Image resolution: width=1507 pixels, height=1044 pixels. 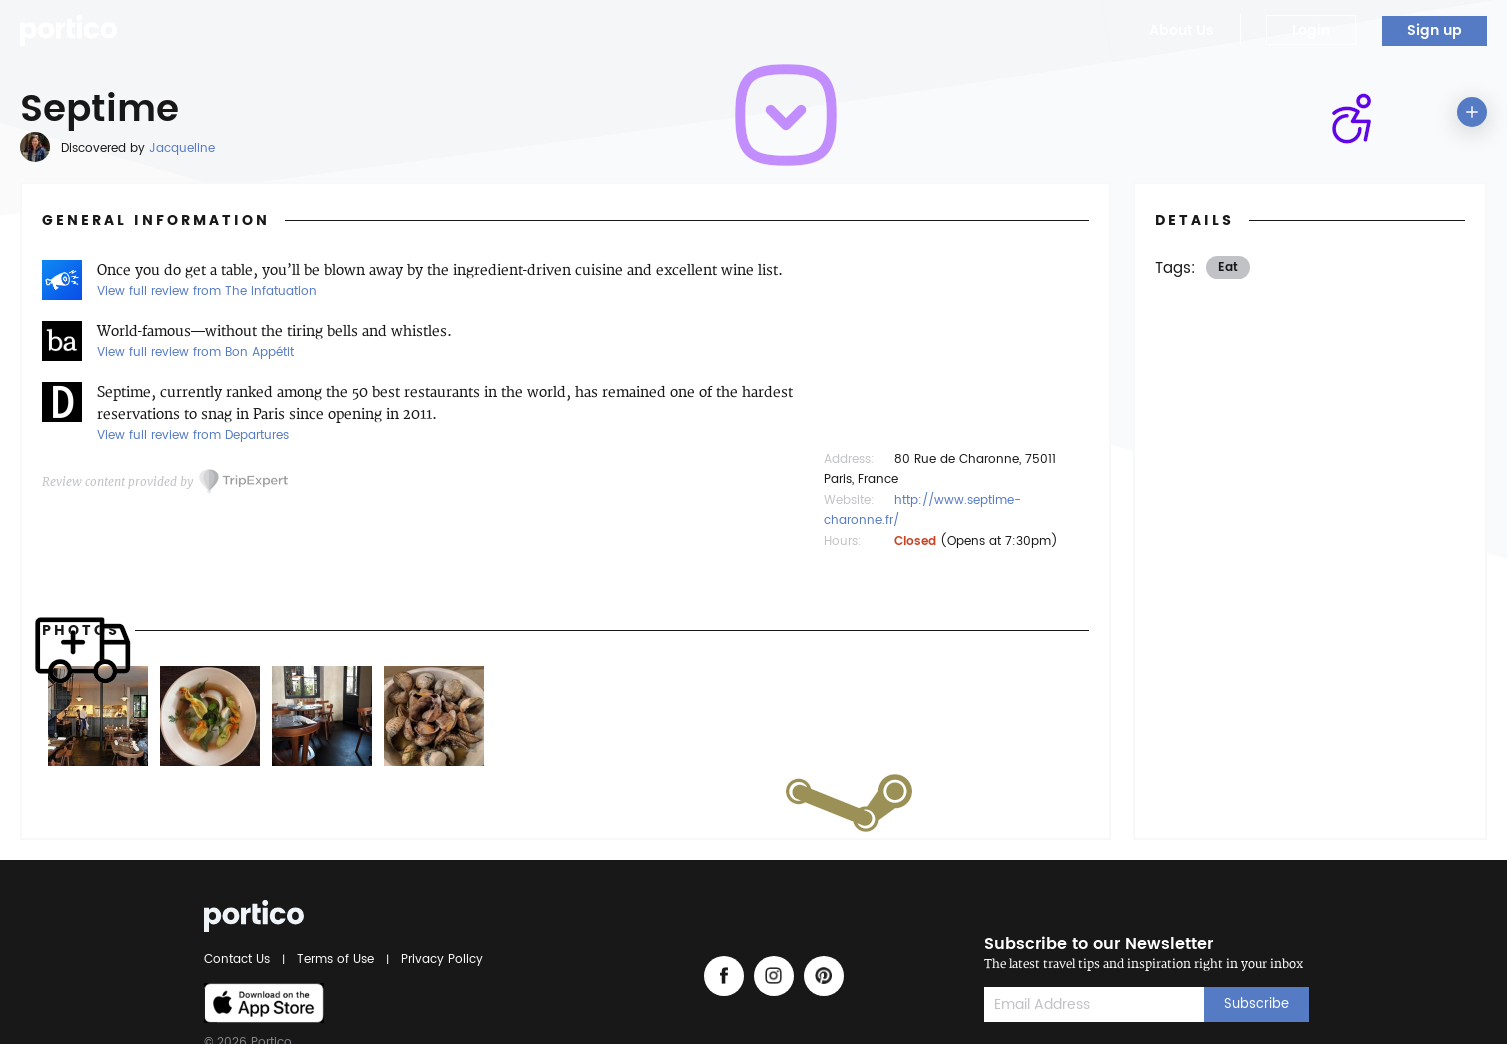 What do you see at coordinates (79, 645) in the screenshot?
I see `access emergency medical services` at bounding box center [79, 645].